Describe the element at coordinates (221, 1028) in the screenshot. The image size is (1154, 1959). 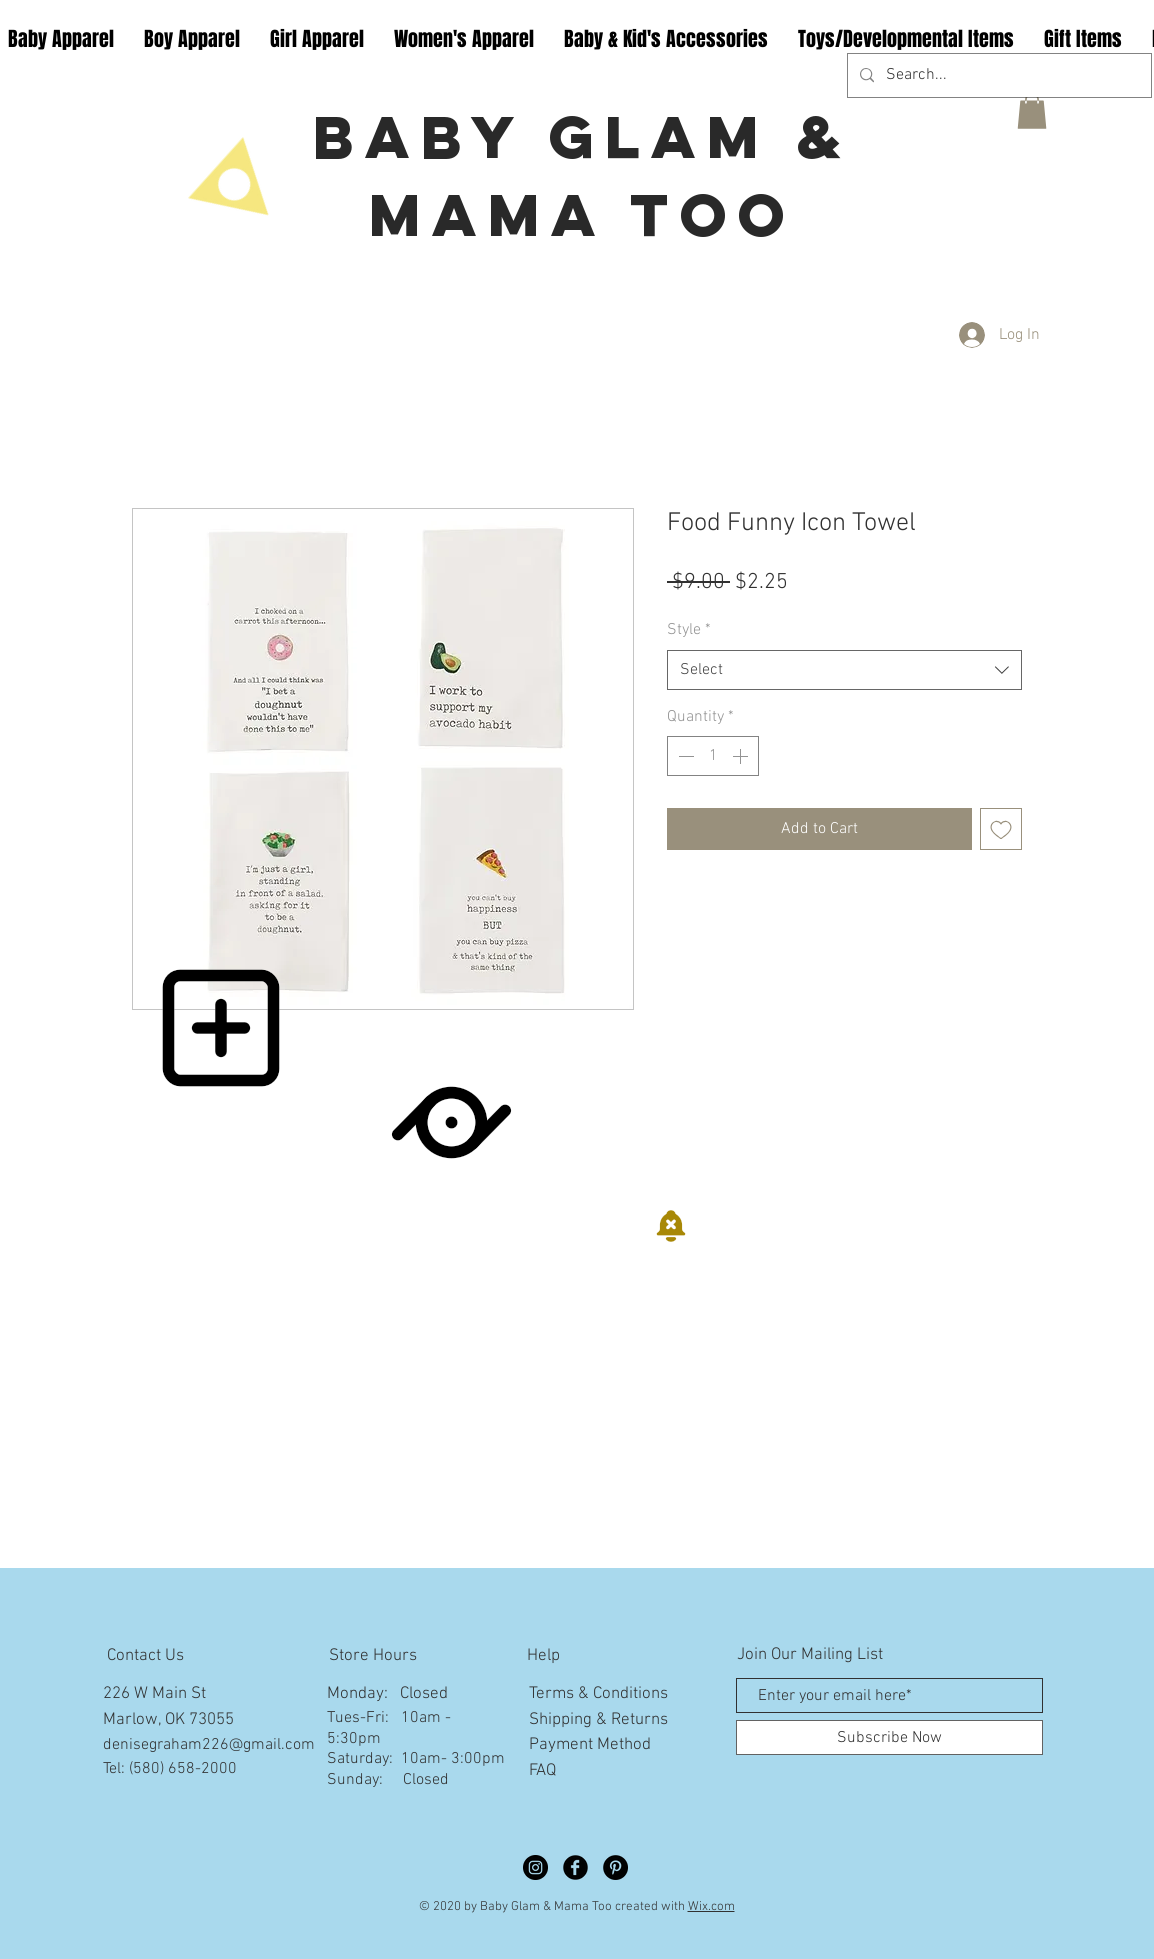
I see `add a new item or entry` at that location.